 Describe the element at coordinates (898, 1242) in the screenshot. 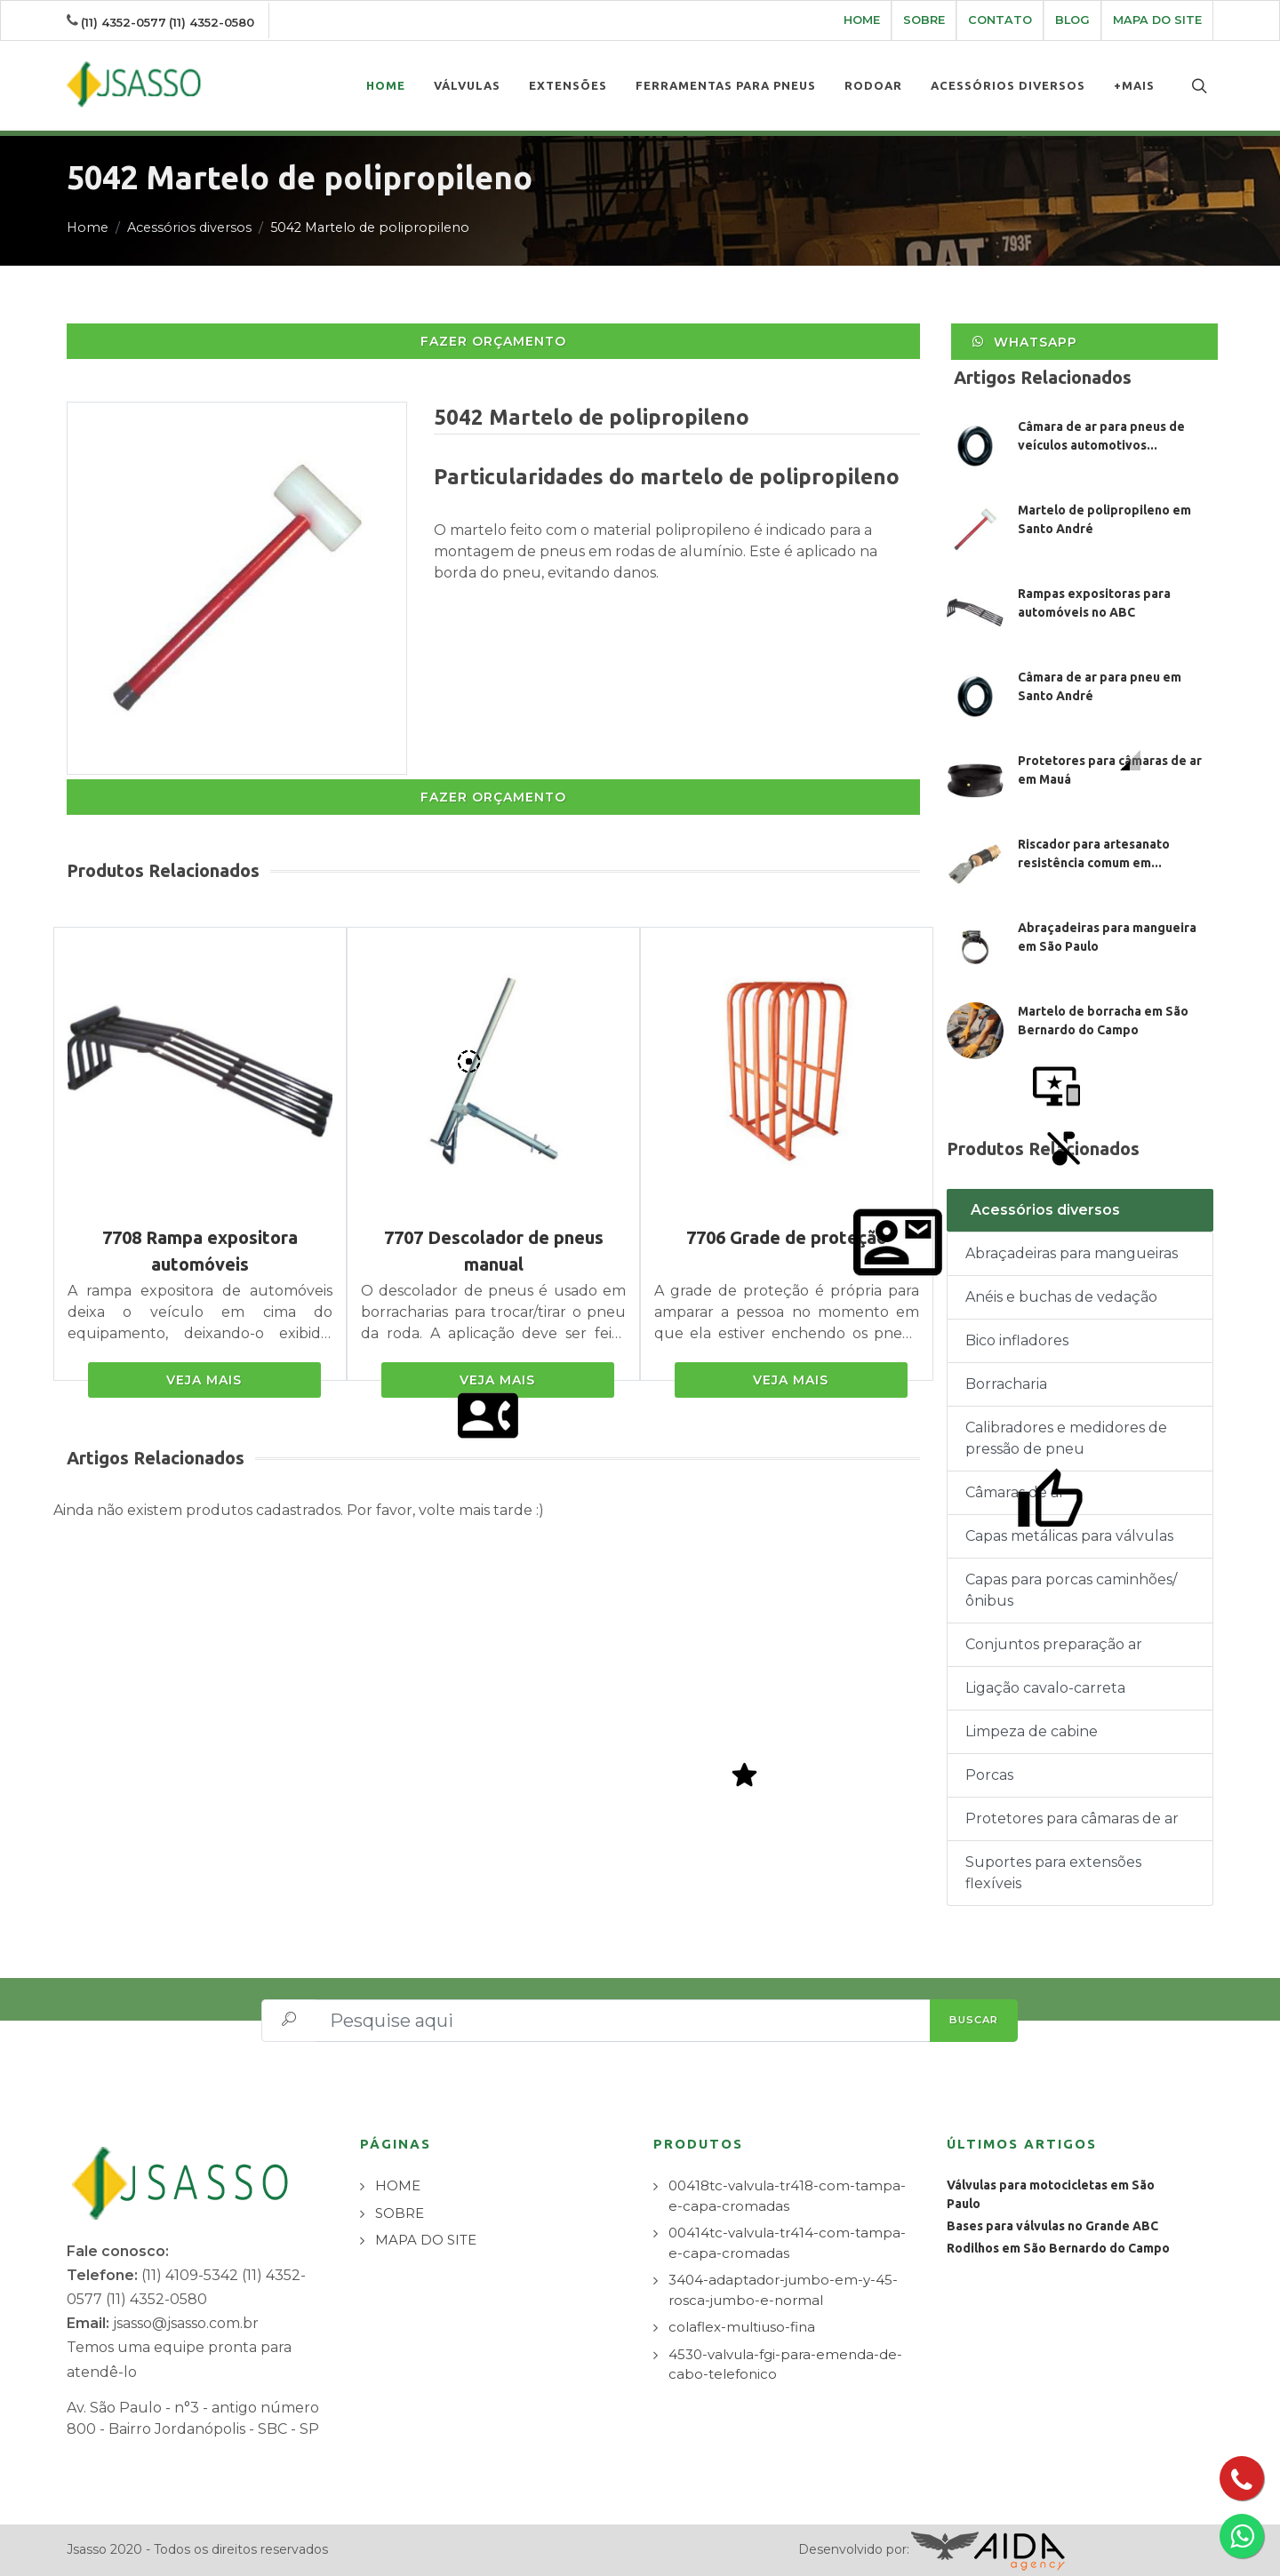

I see `view contact's email information` at that location.